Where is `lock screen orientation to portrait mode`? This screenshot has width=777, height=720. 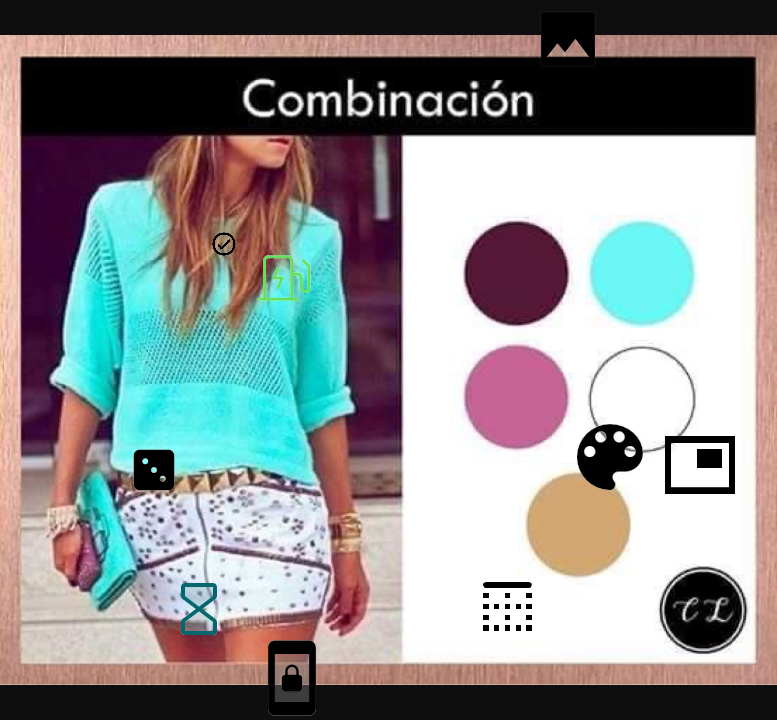 lock screen orientation to portrait mode is located at coordinates (292, 678).